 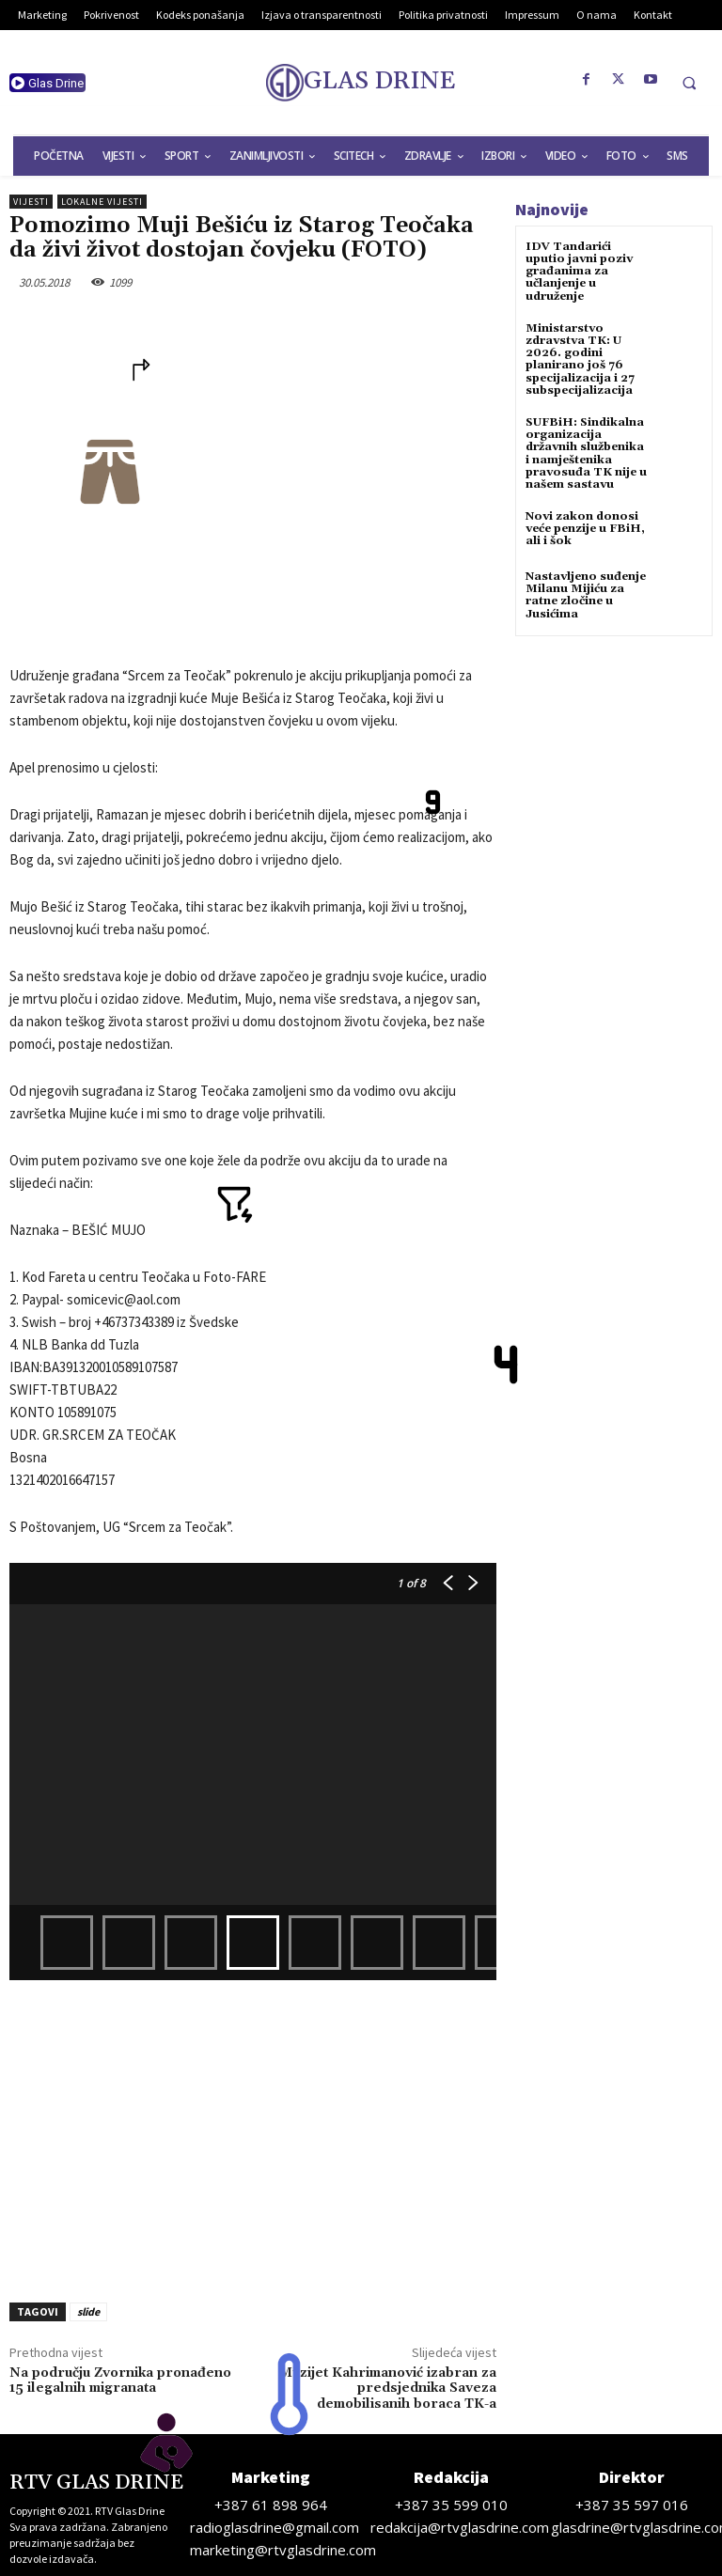 I want to click on browse pants or bottoms in a clothing app, so click(x=110, y=472).